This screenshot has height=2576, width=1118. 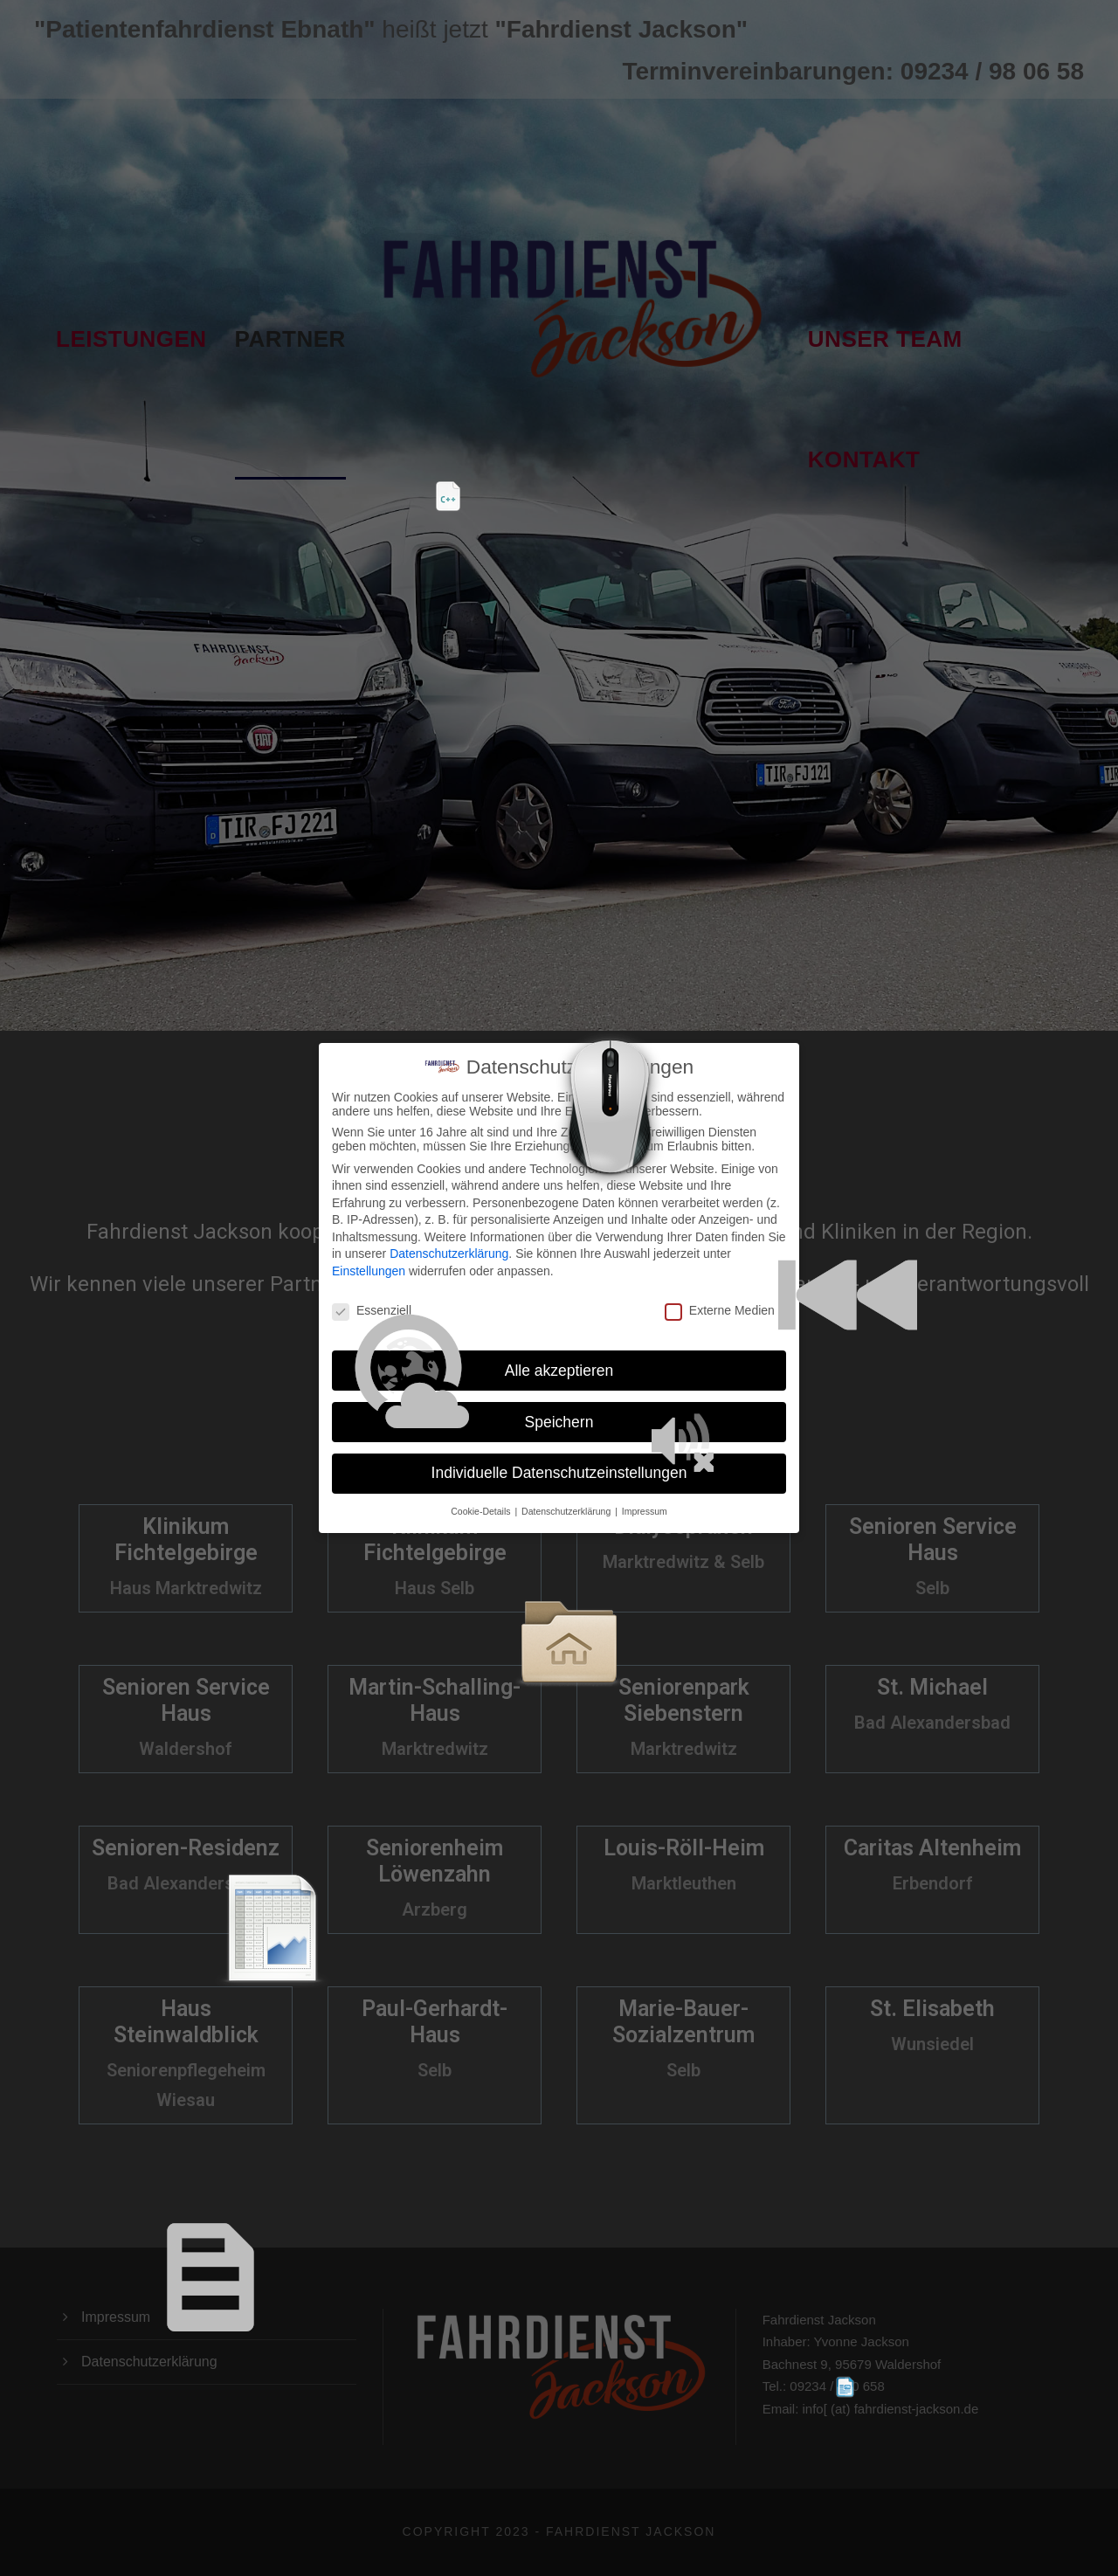 I want to click on open a text document template file, so click(x=845, y=2386).